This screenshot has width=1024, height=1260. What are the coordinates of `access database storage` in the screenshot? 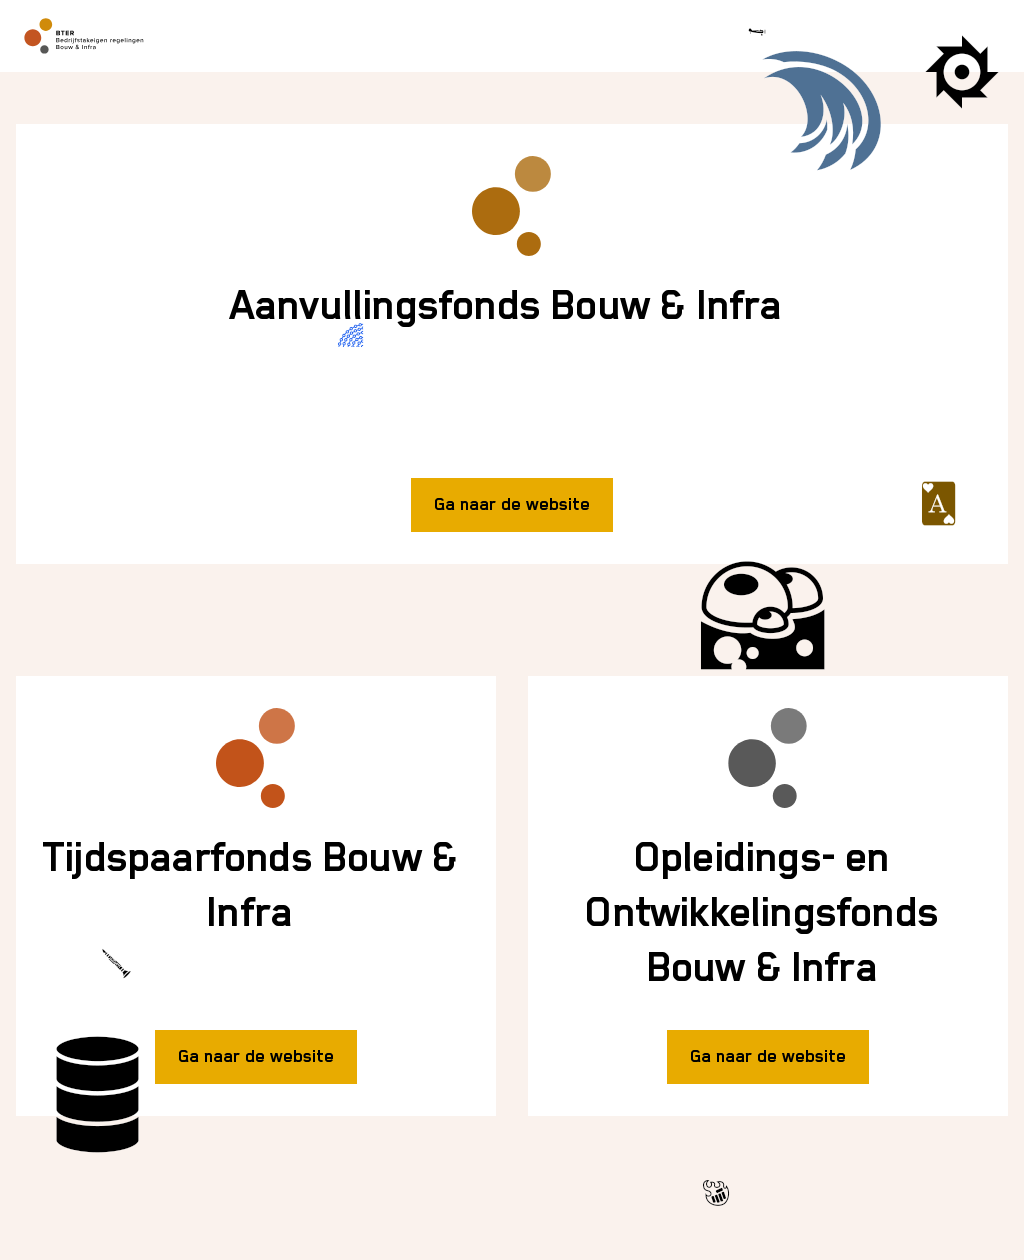 It's located at (97, 1094).